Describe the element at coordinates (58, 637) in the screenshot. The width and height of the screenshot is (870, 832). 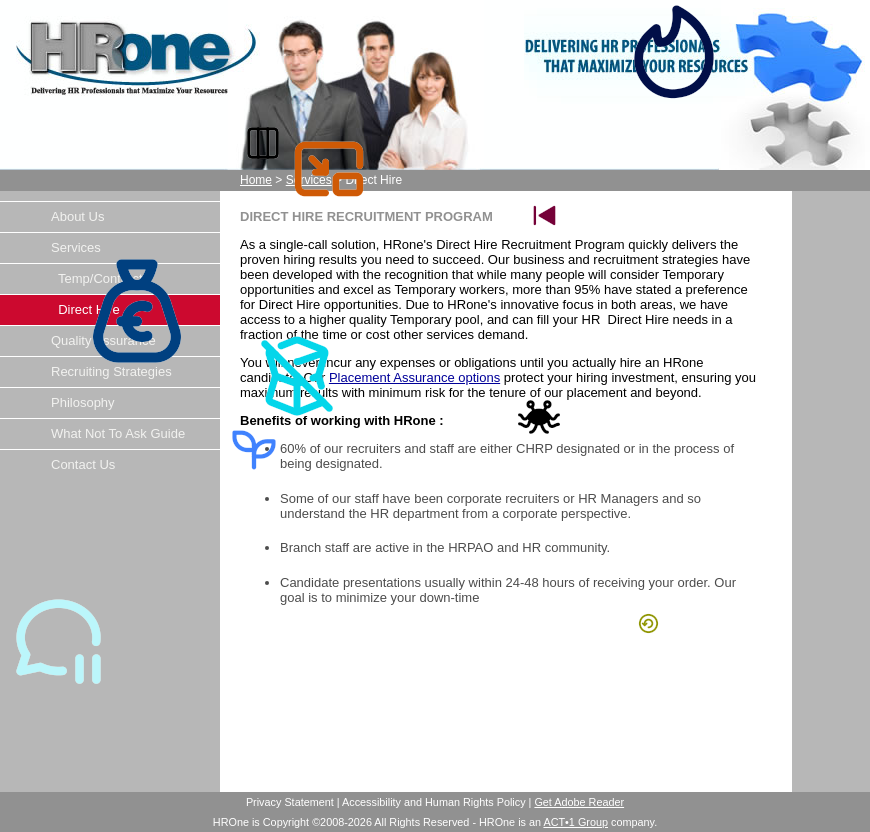
I see `pause message notifications` at that location.